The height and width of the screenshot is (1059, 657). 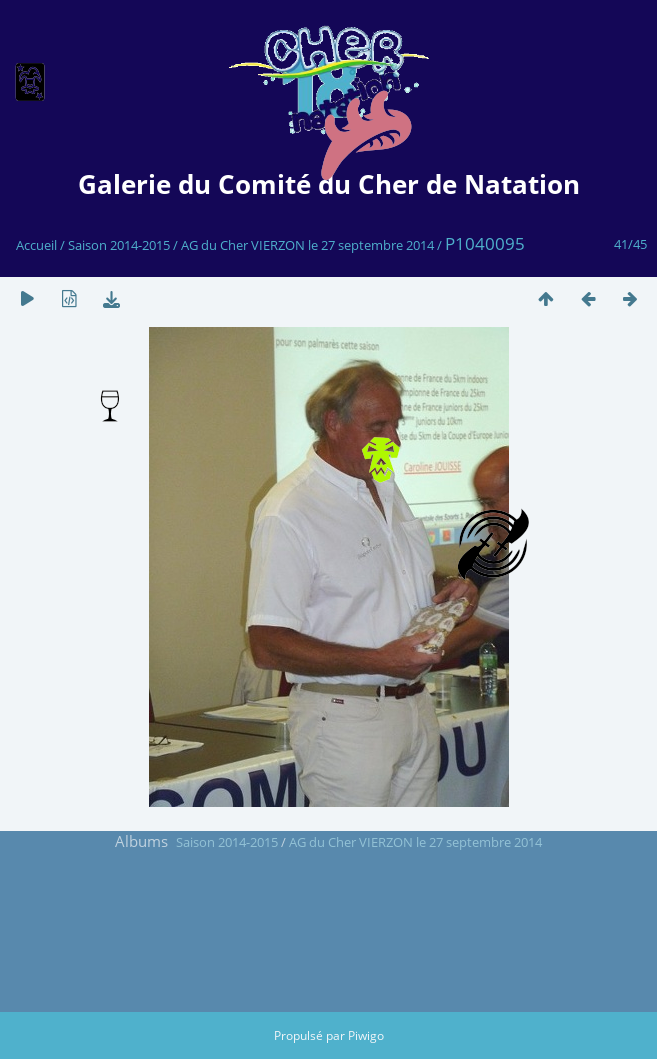 What do you see at coordinates (30, 82) in the screenshot?
I see `play a wild card or joker in a card game` at bounding box center [30, 82].